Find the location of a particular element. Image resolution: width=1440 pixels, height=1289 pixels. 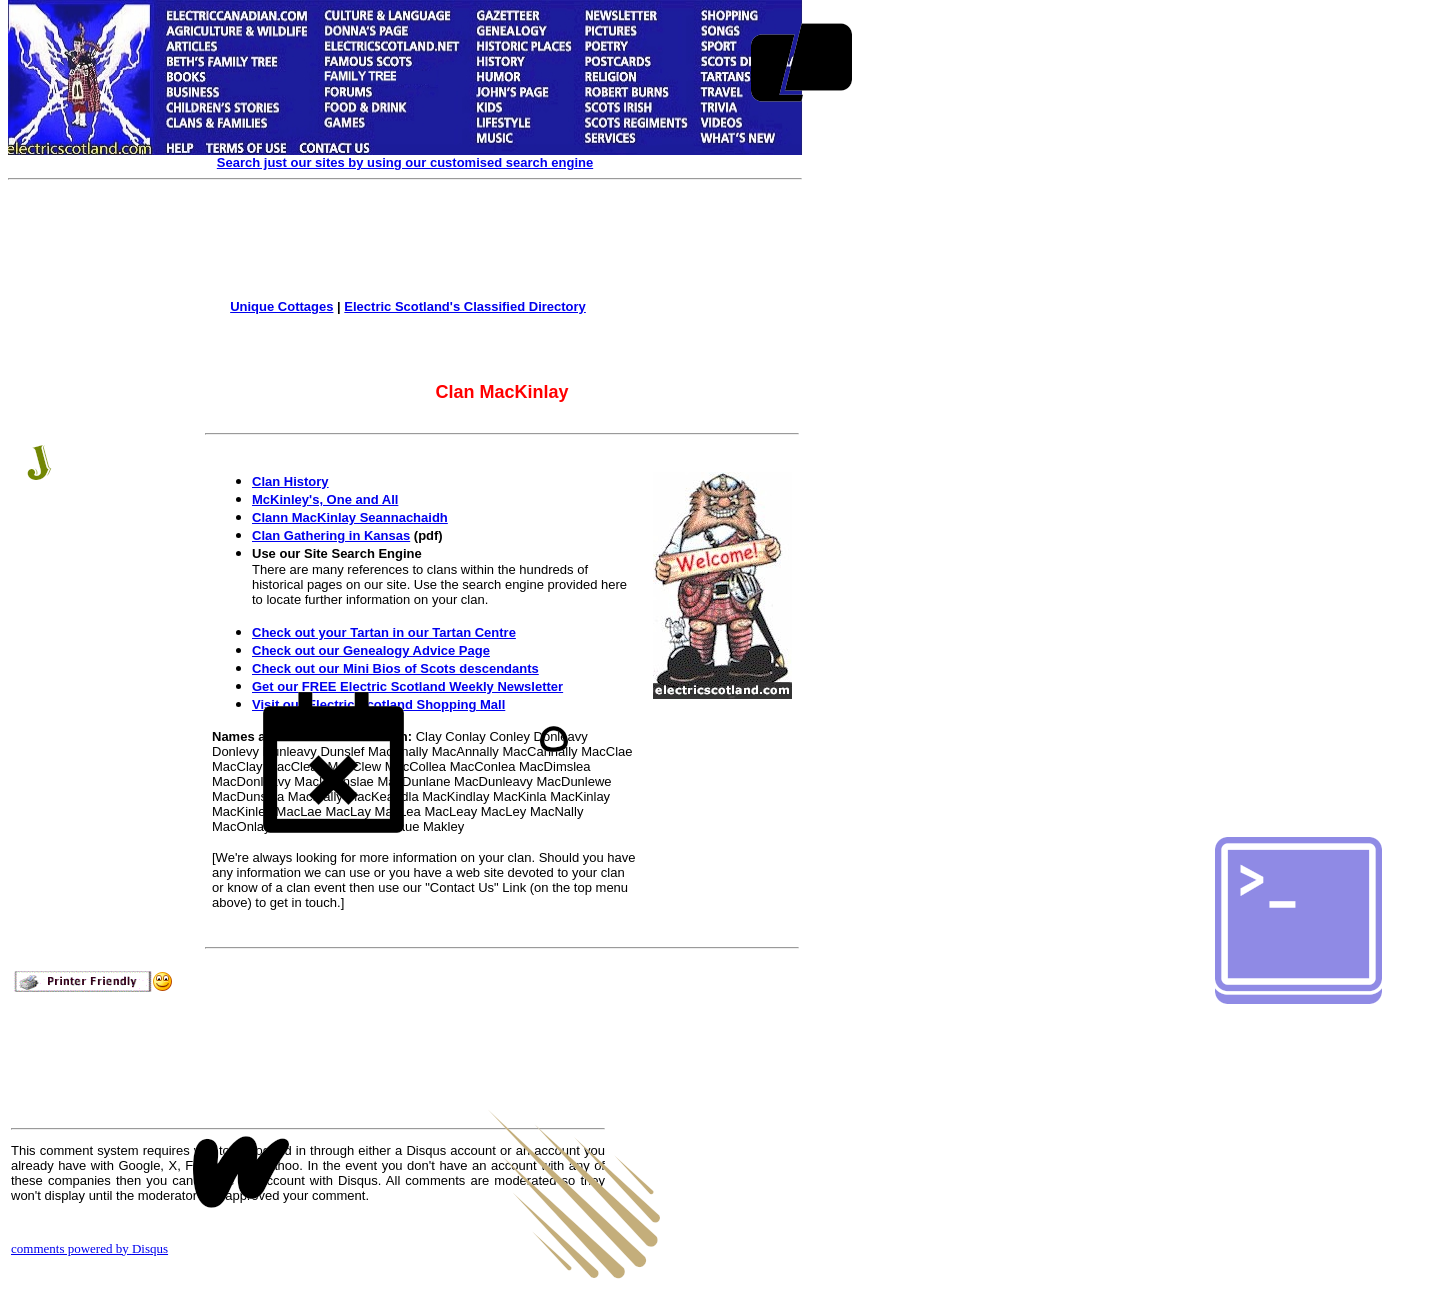

jameson irish whiskey brand logo is located at coordinates (39, 462).